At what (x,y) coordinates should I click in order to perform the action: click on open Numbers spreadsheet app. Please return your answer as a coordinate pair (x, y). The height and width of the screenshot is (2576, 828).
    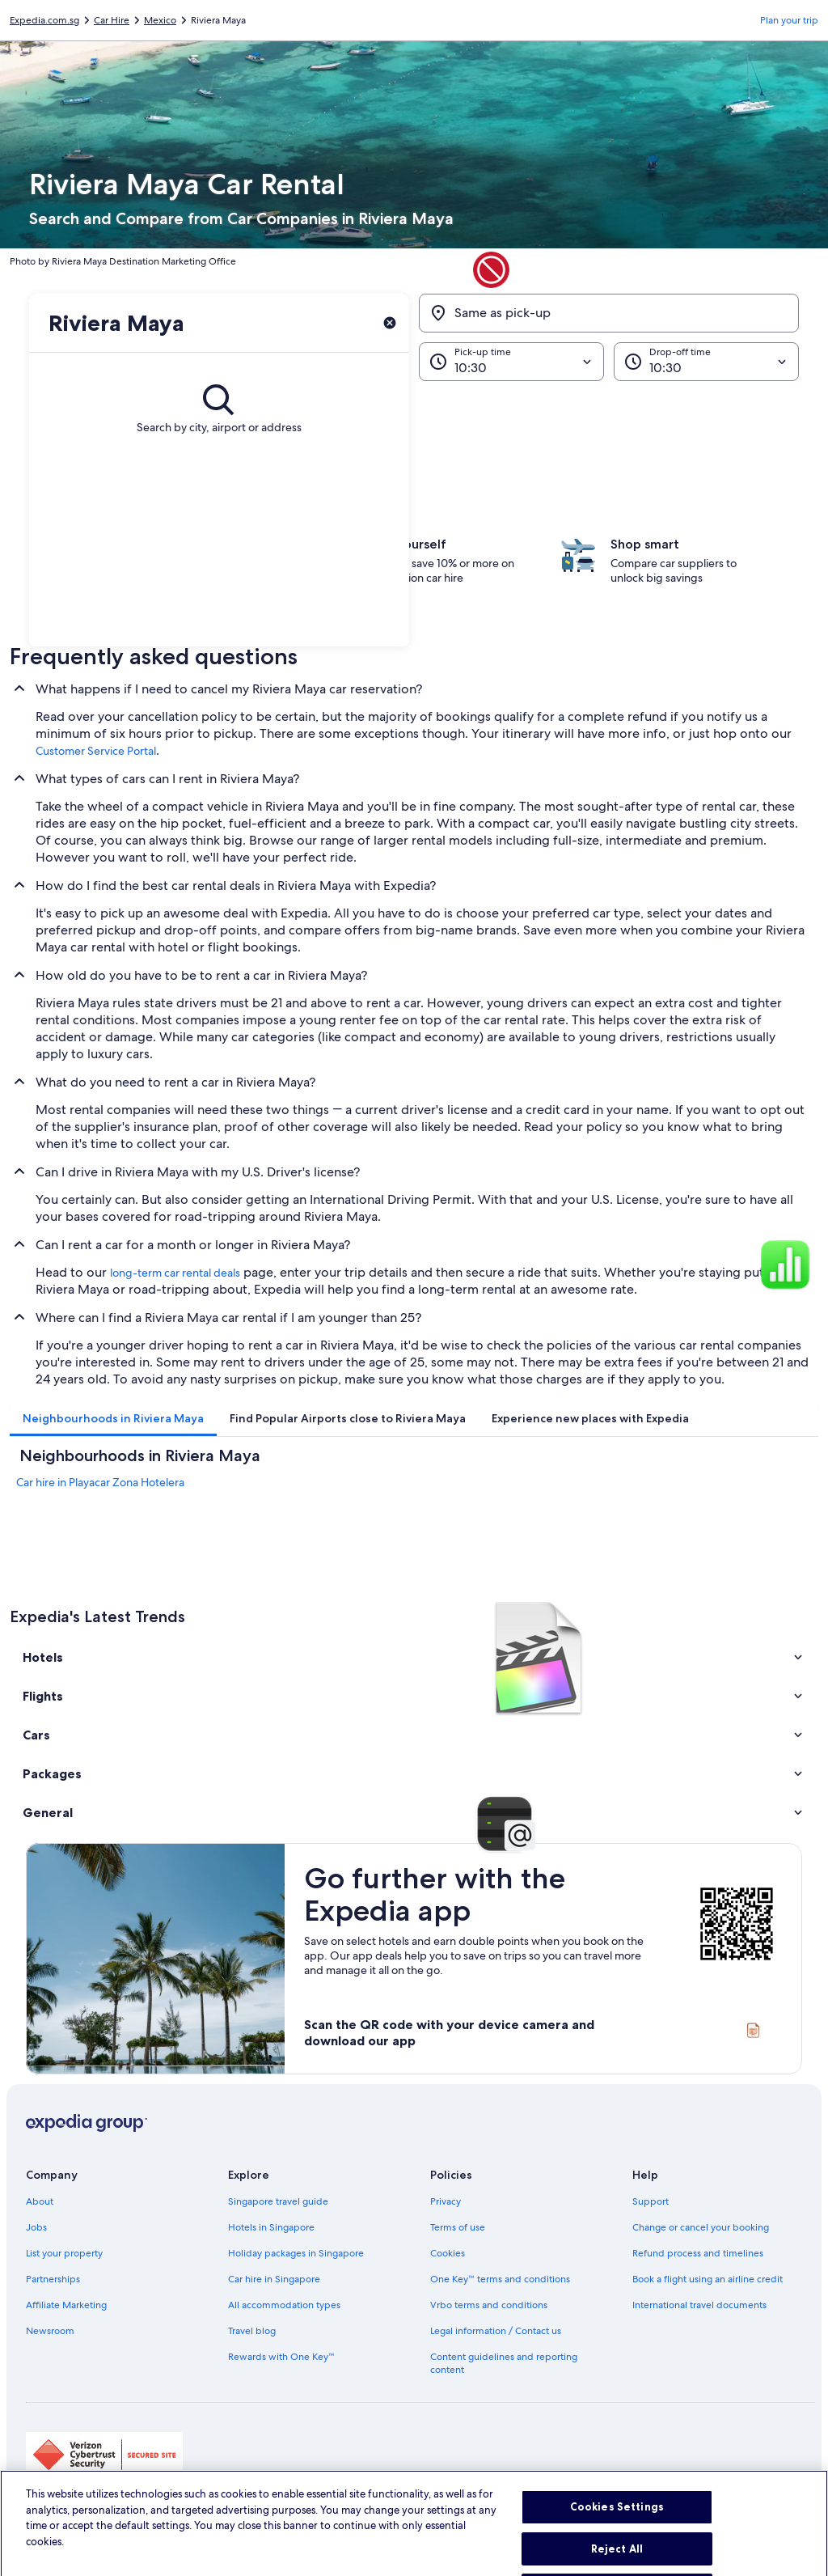
    Looking at the image, I should click on (785, 1265).